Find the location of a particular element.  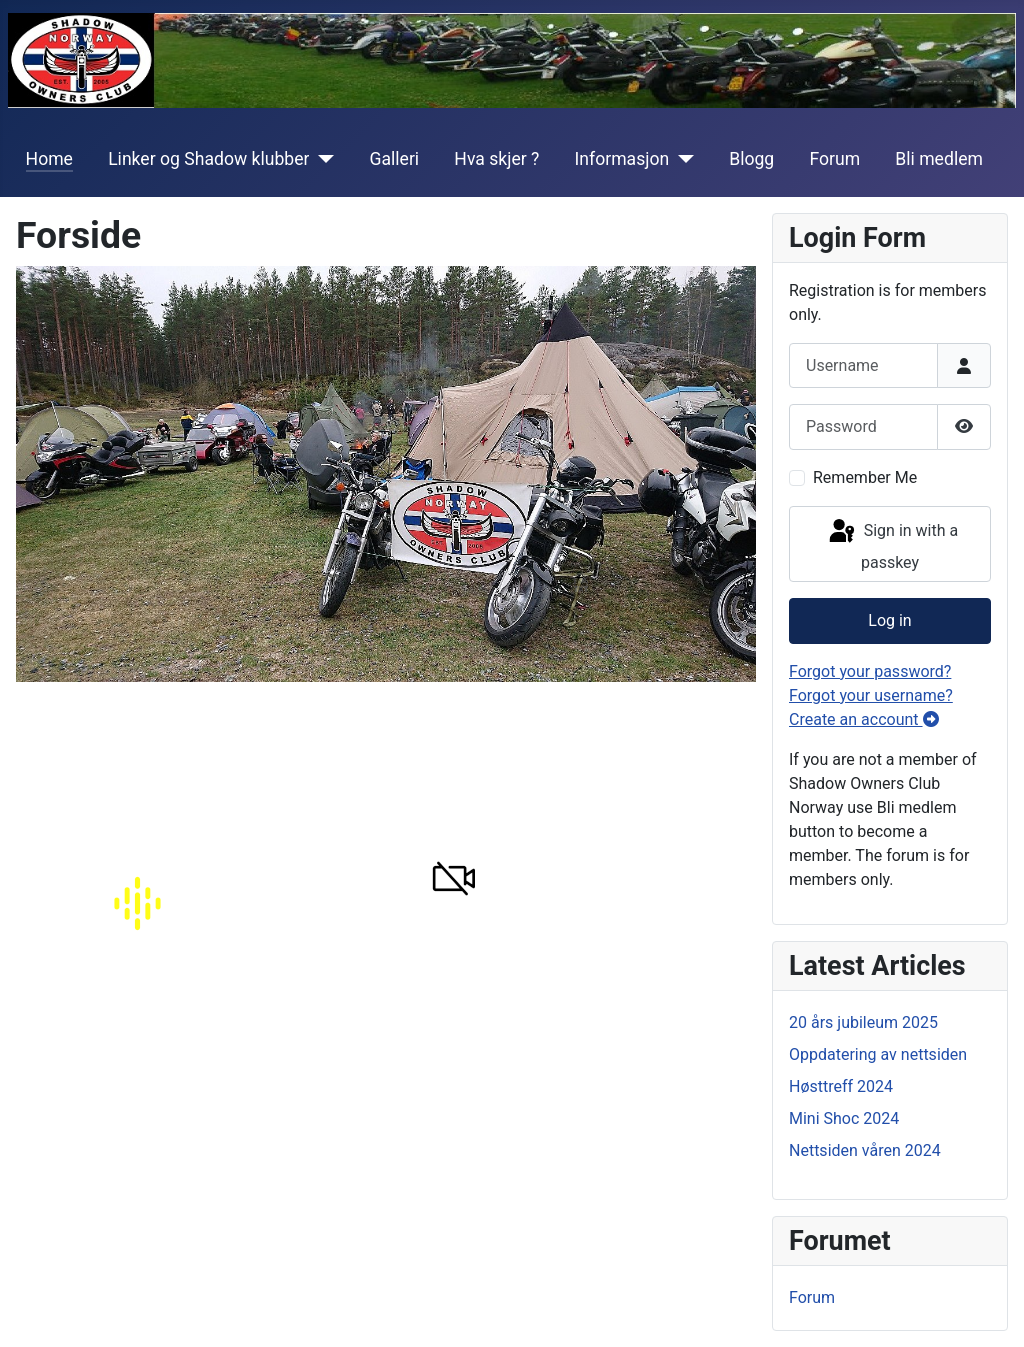

turn off camera or disable video is located at coordinates (452, 878).